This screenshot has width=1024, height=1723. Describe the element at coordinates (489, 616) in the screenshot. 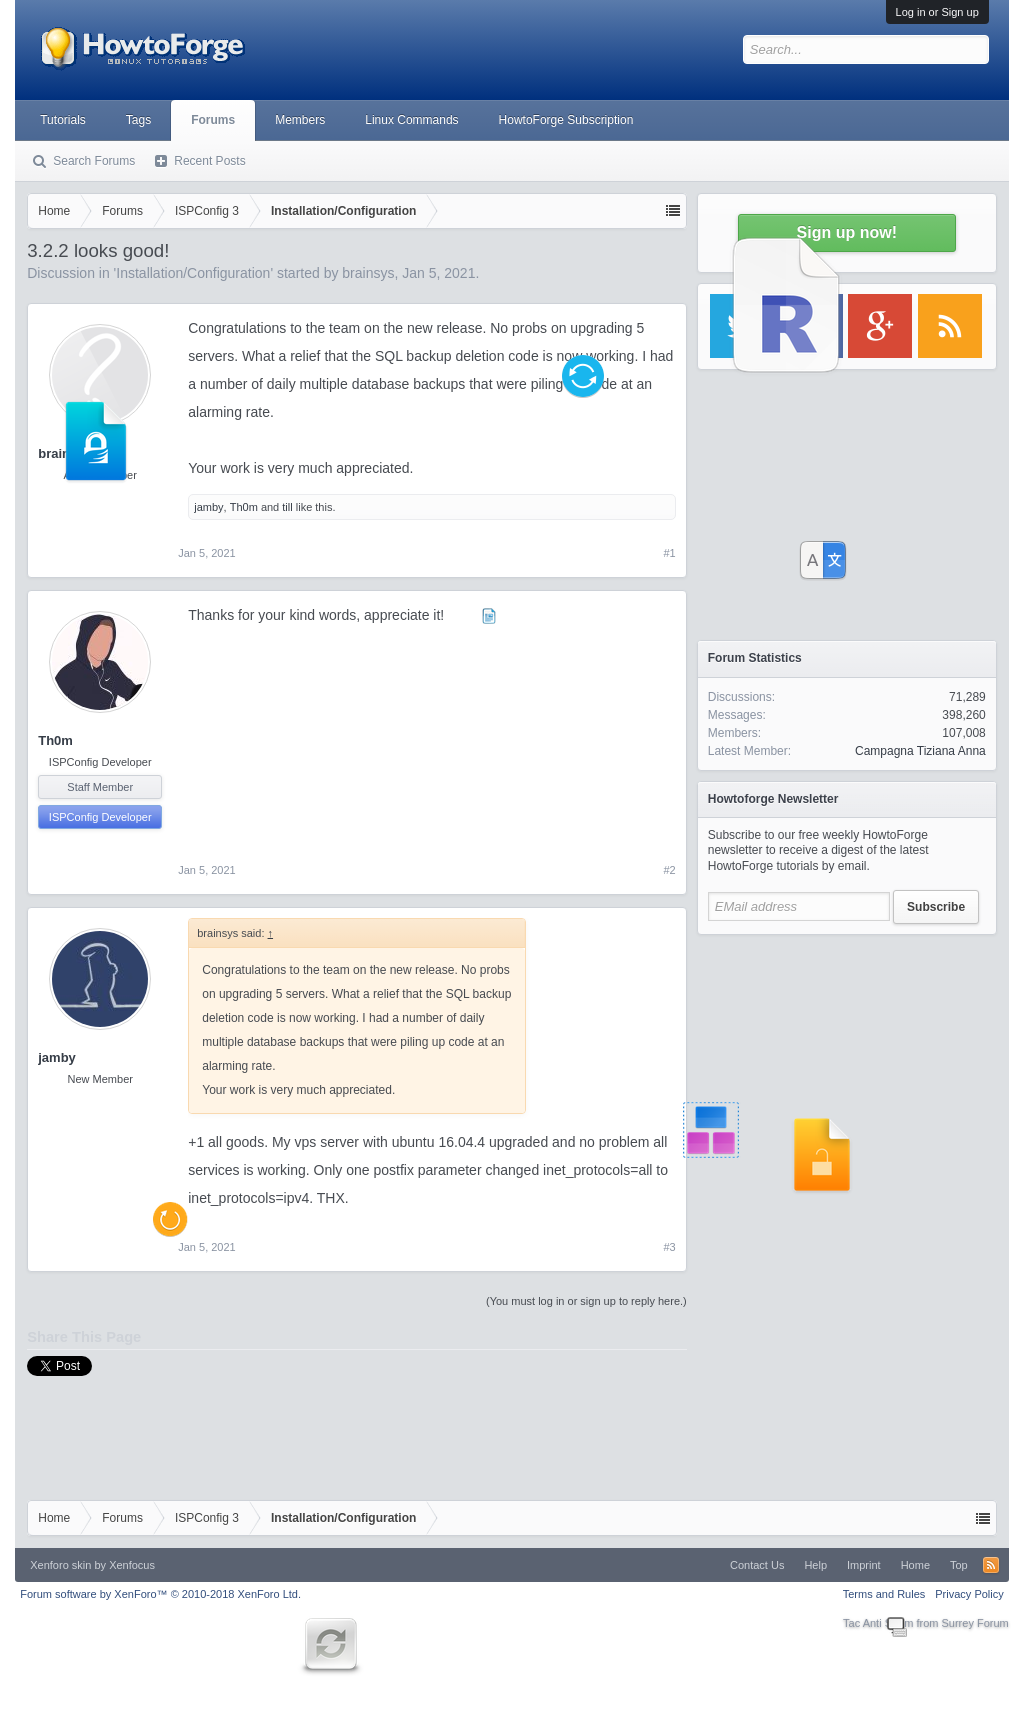

I see `open a text document template file` at that location.